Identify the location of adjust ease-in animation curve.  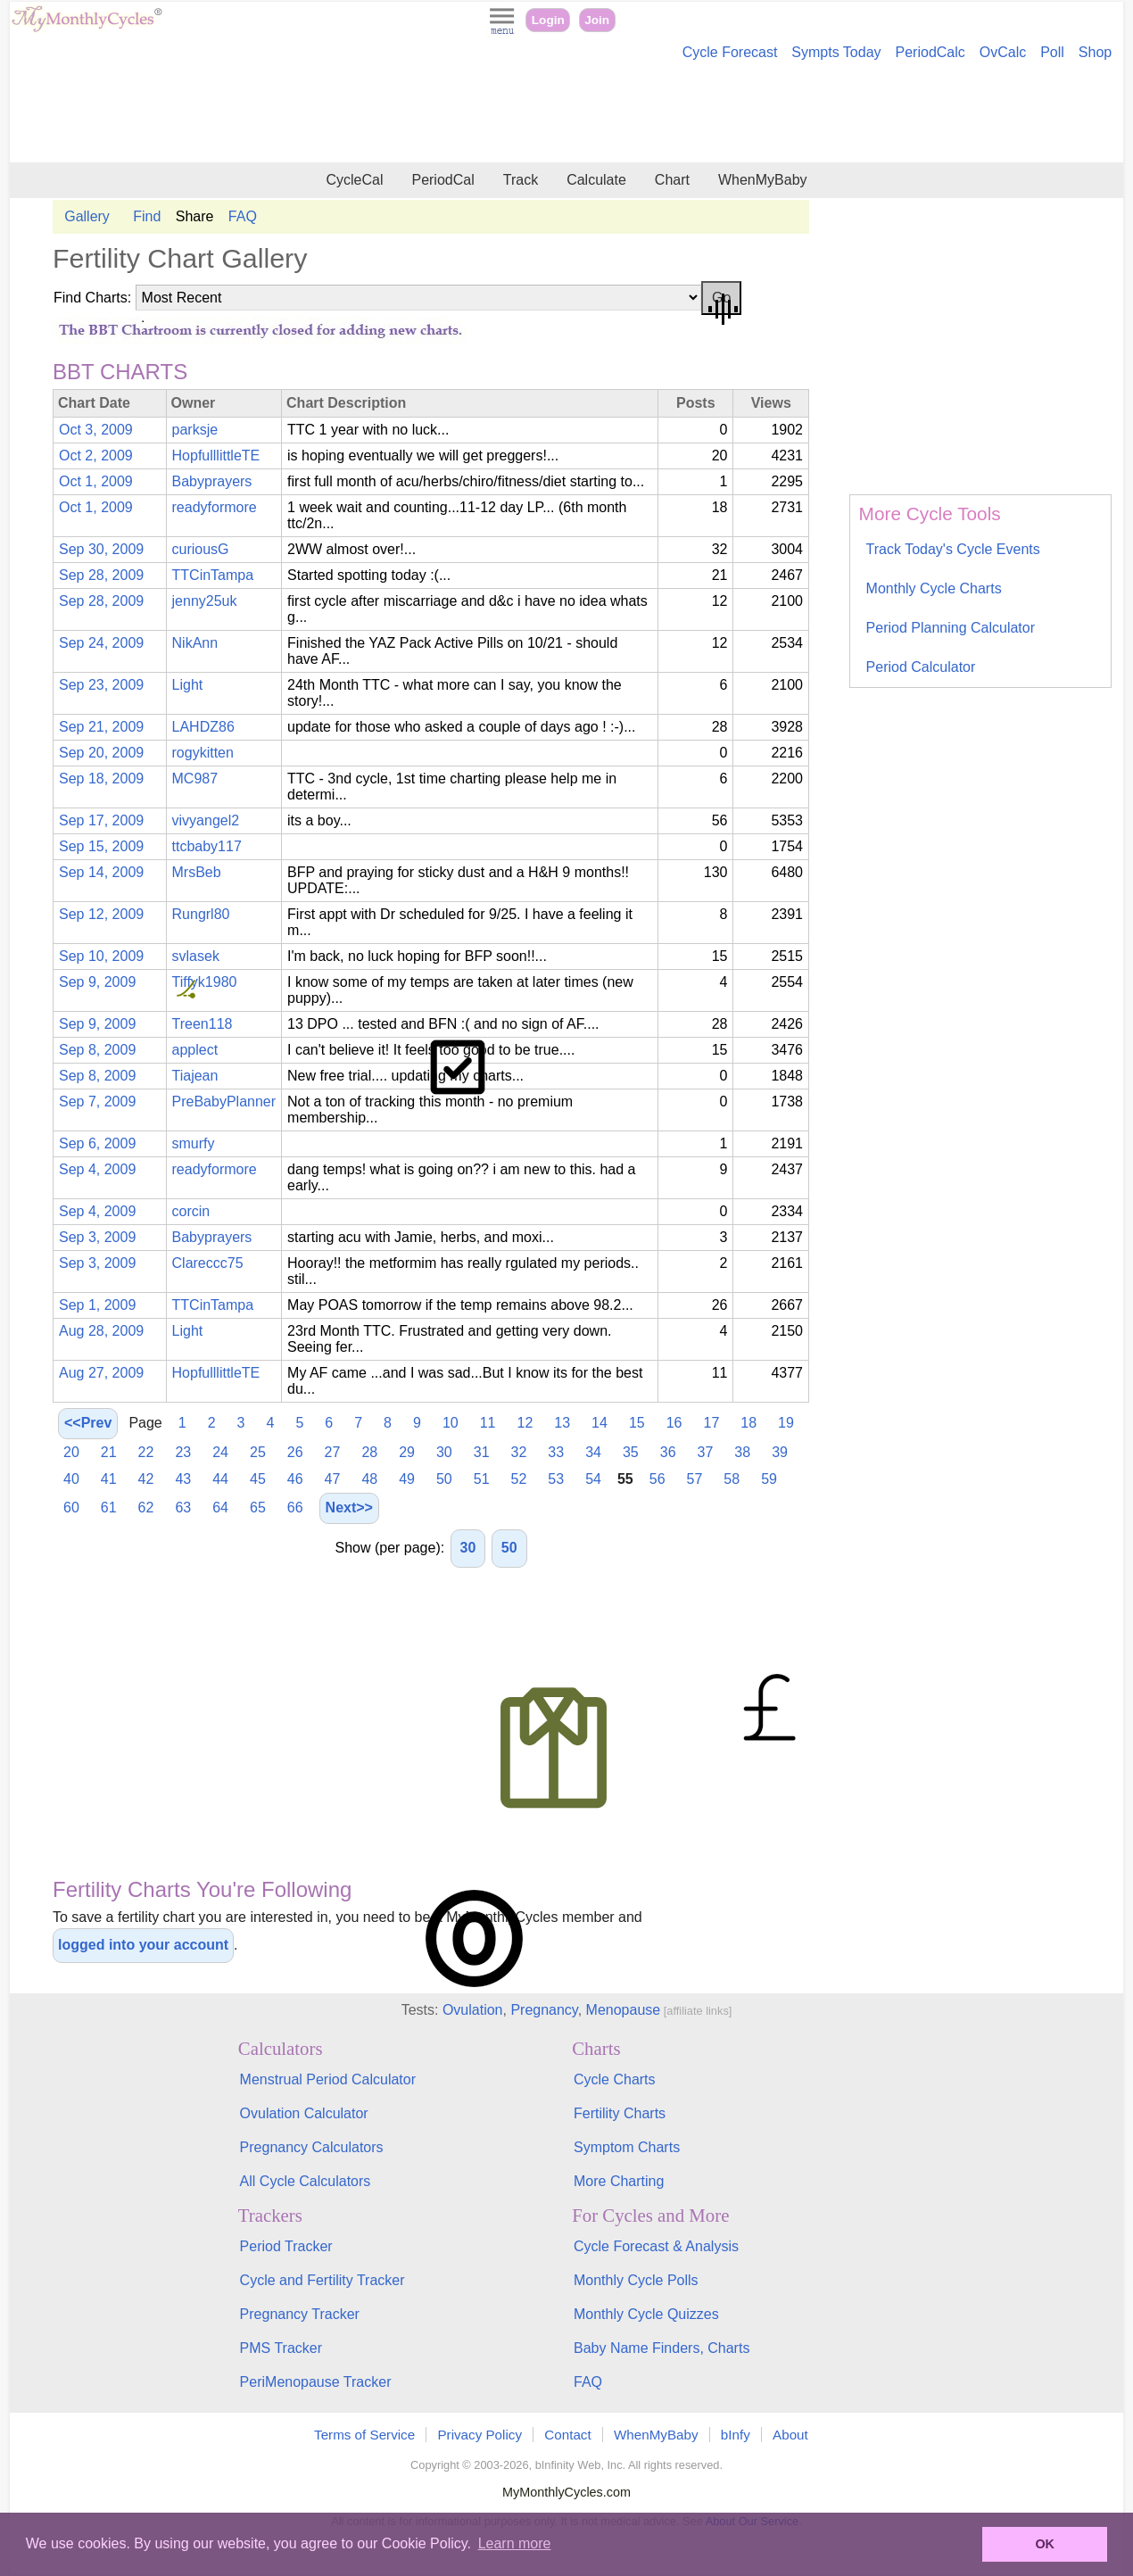
(186, 989).